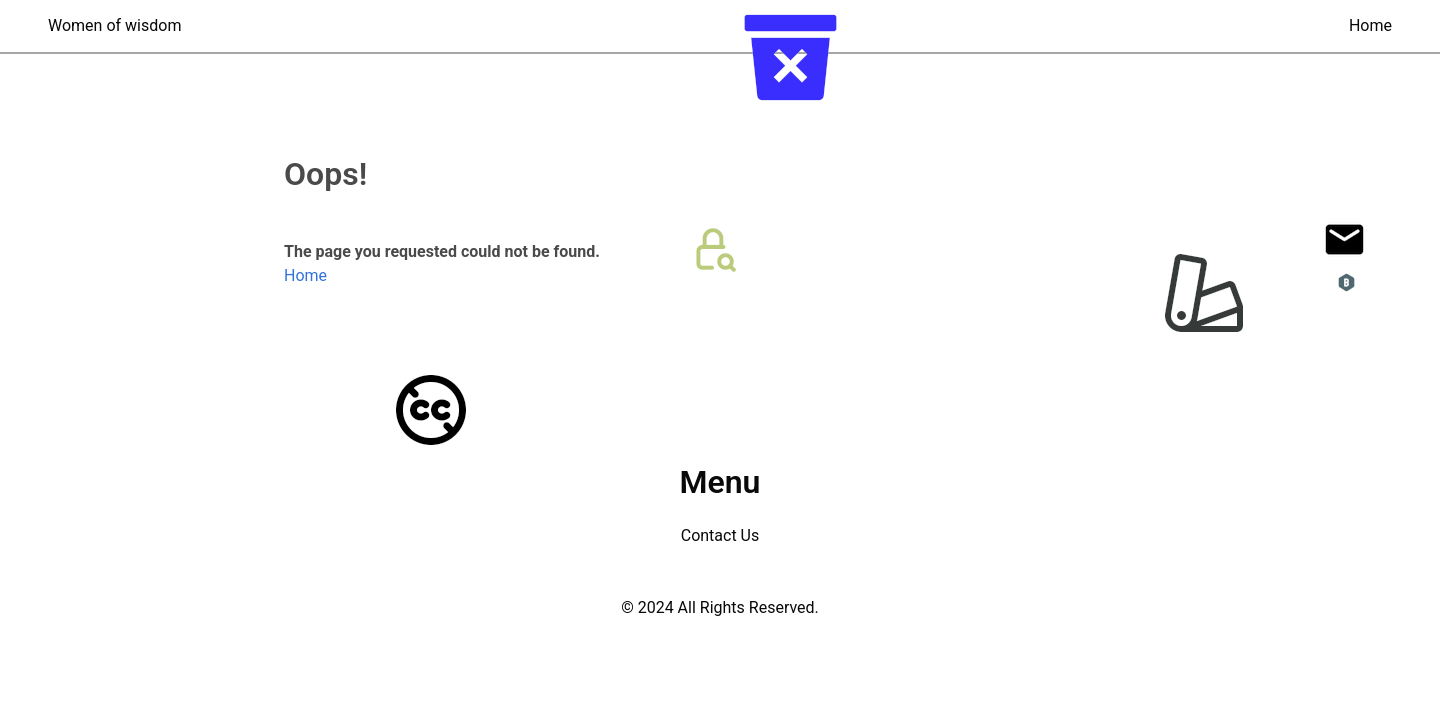 The image size is (1440, 720). What do you see at coordinates (1346, 282) in the screenshot?
I see `indicates bold text formatting option` at bounding box center [1346, 282].